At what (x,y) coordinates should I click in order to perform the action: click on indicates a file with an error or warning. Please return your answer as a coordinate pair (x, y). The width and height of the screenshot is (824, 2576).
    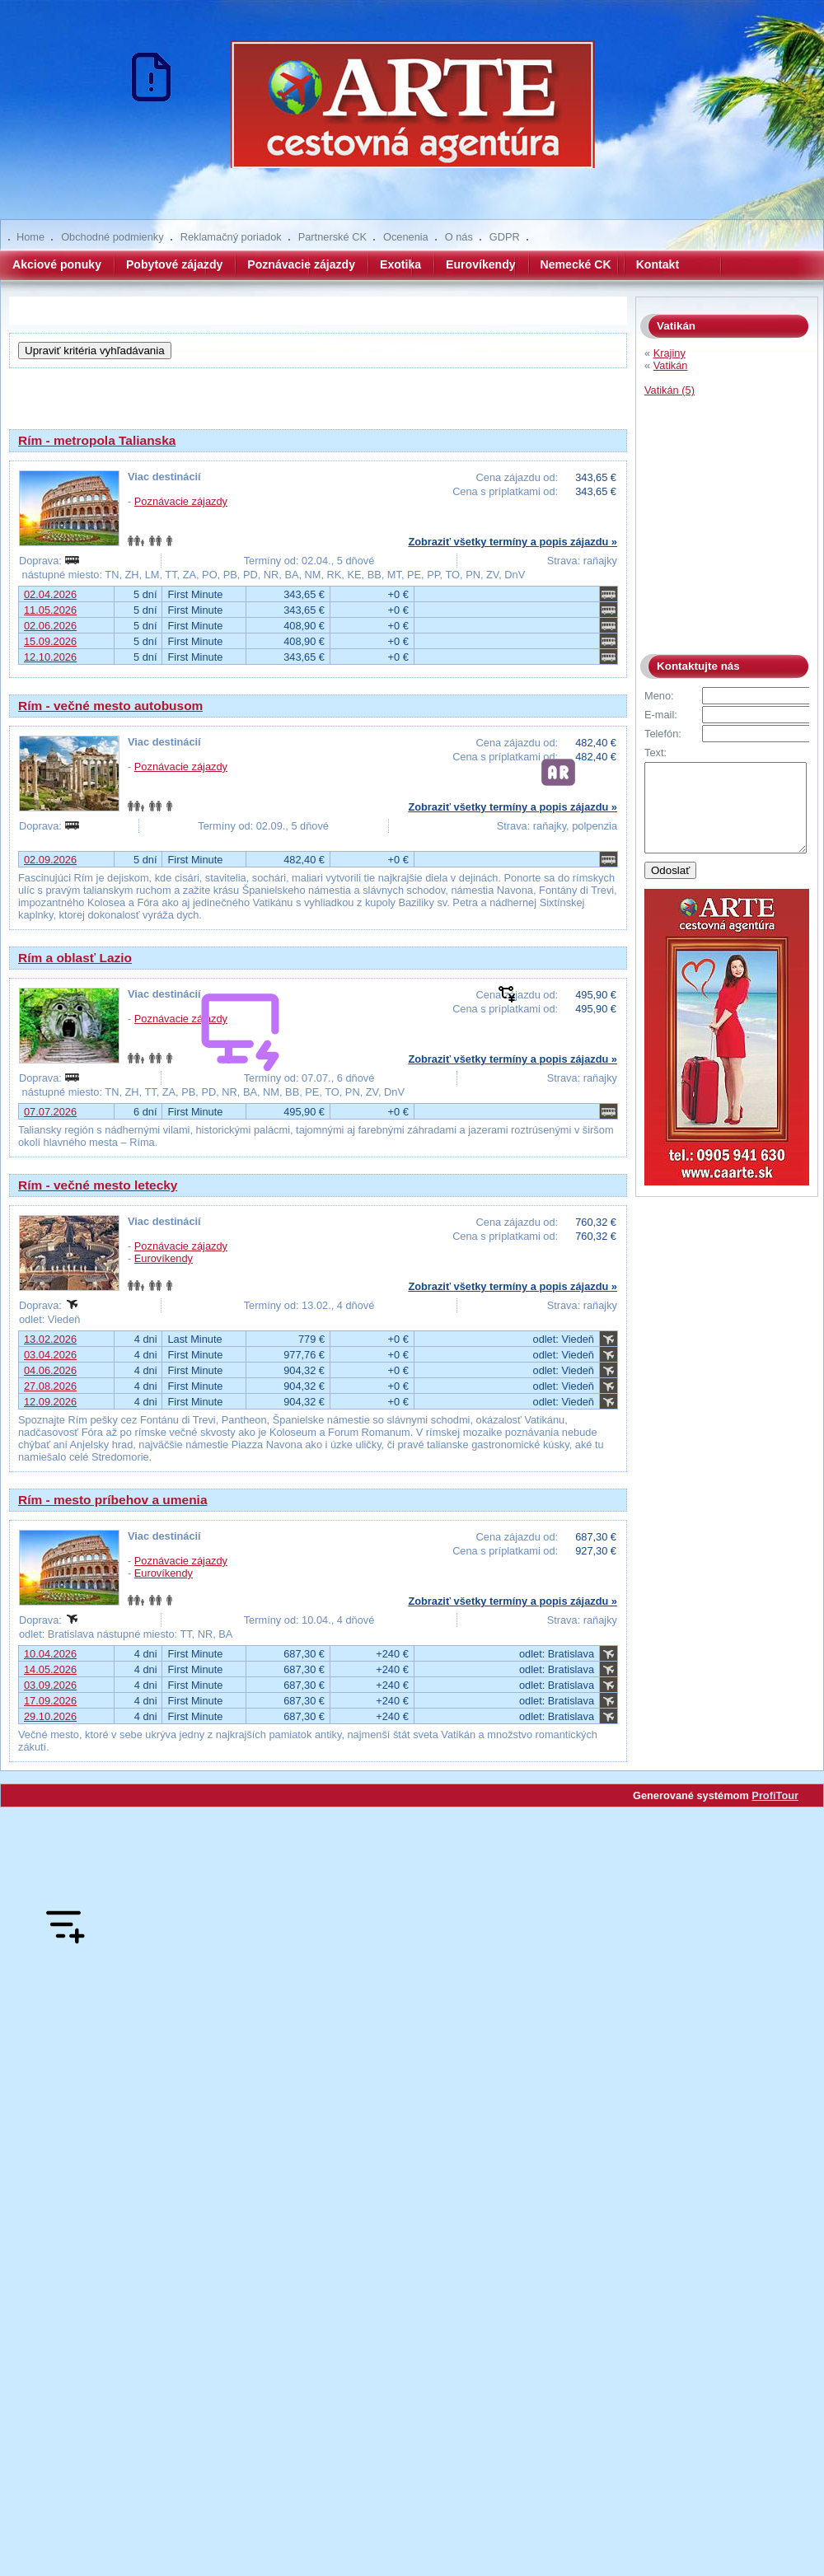
    Looking at the image, I should click on (151, 77).